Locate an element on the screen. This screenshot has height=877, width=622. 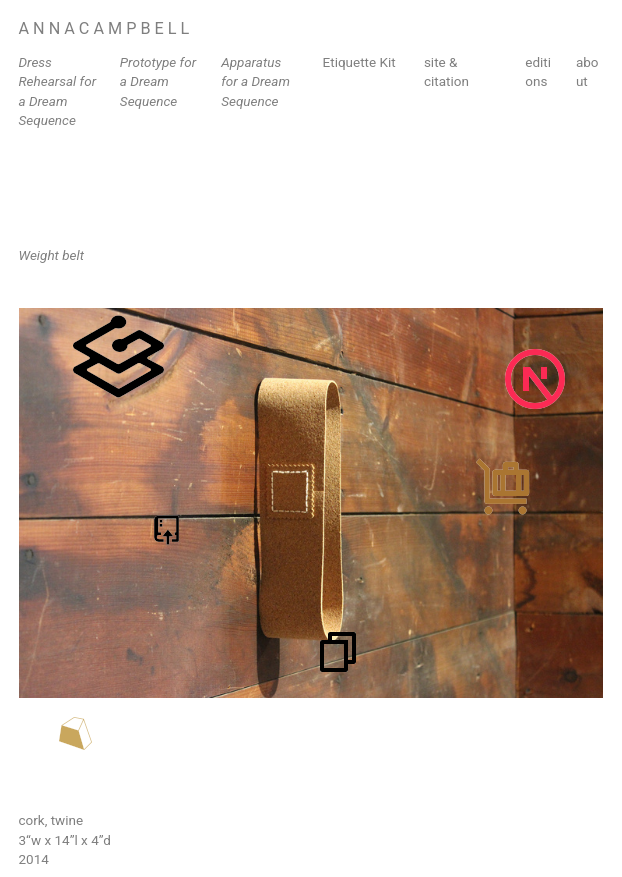
copy file to clipboard is located at coordinates (338, 652).